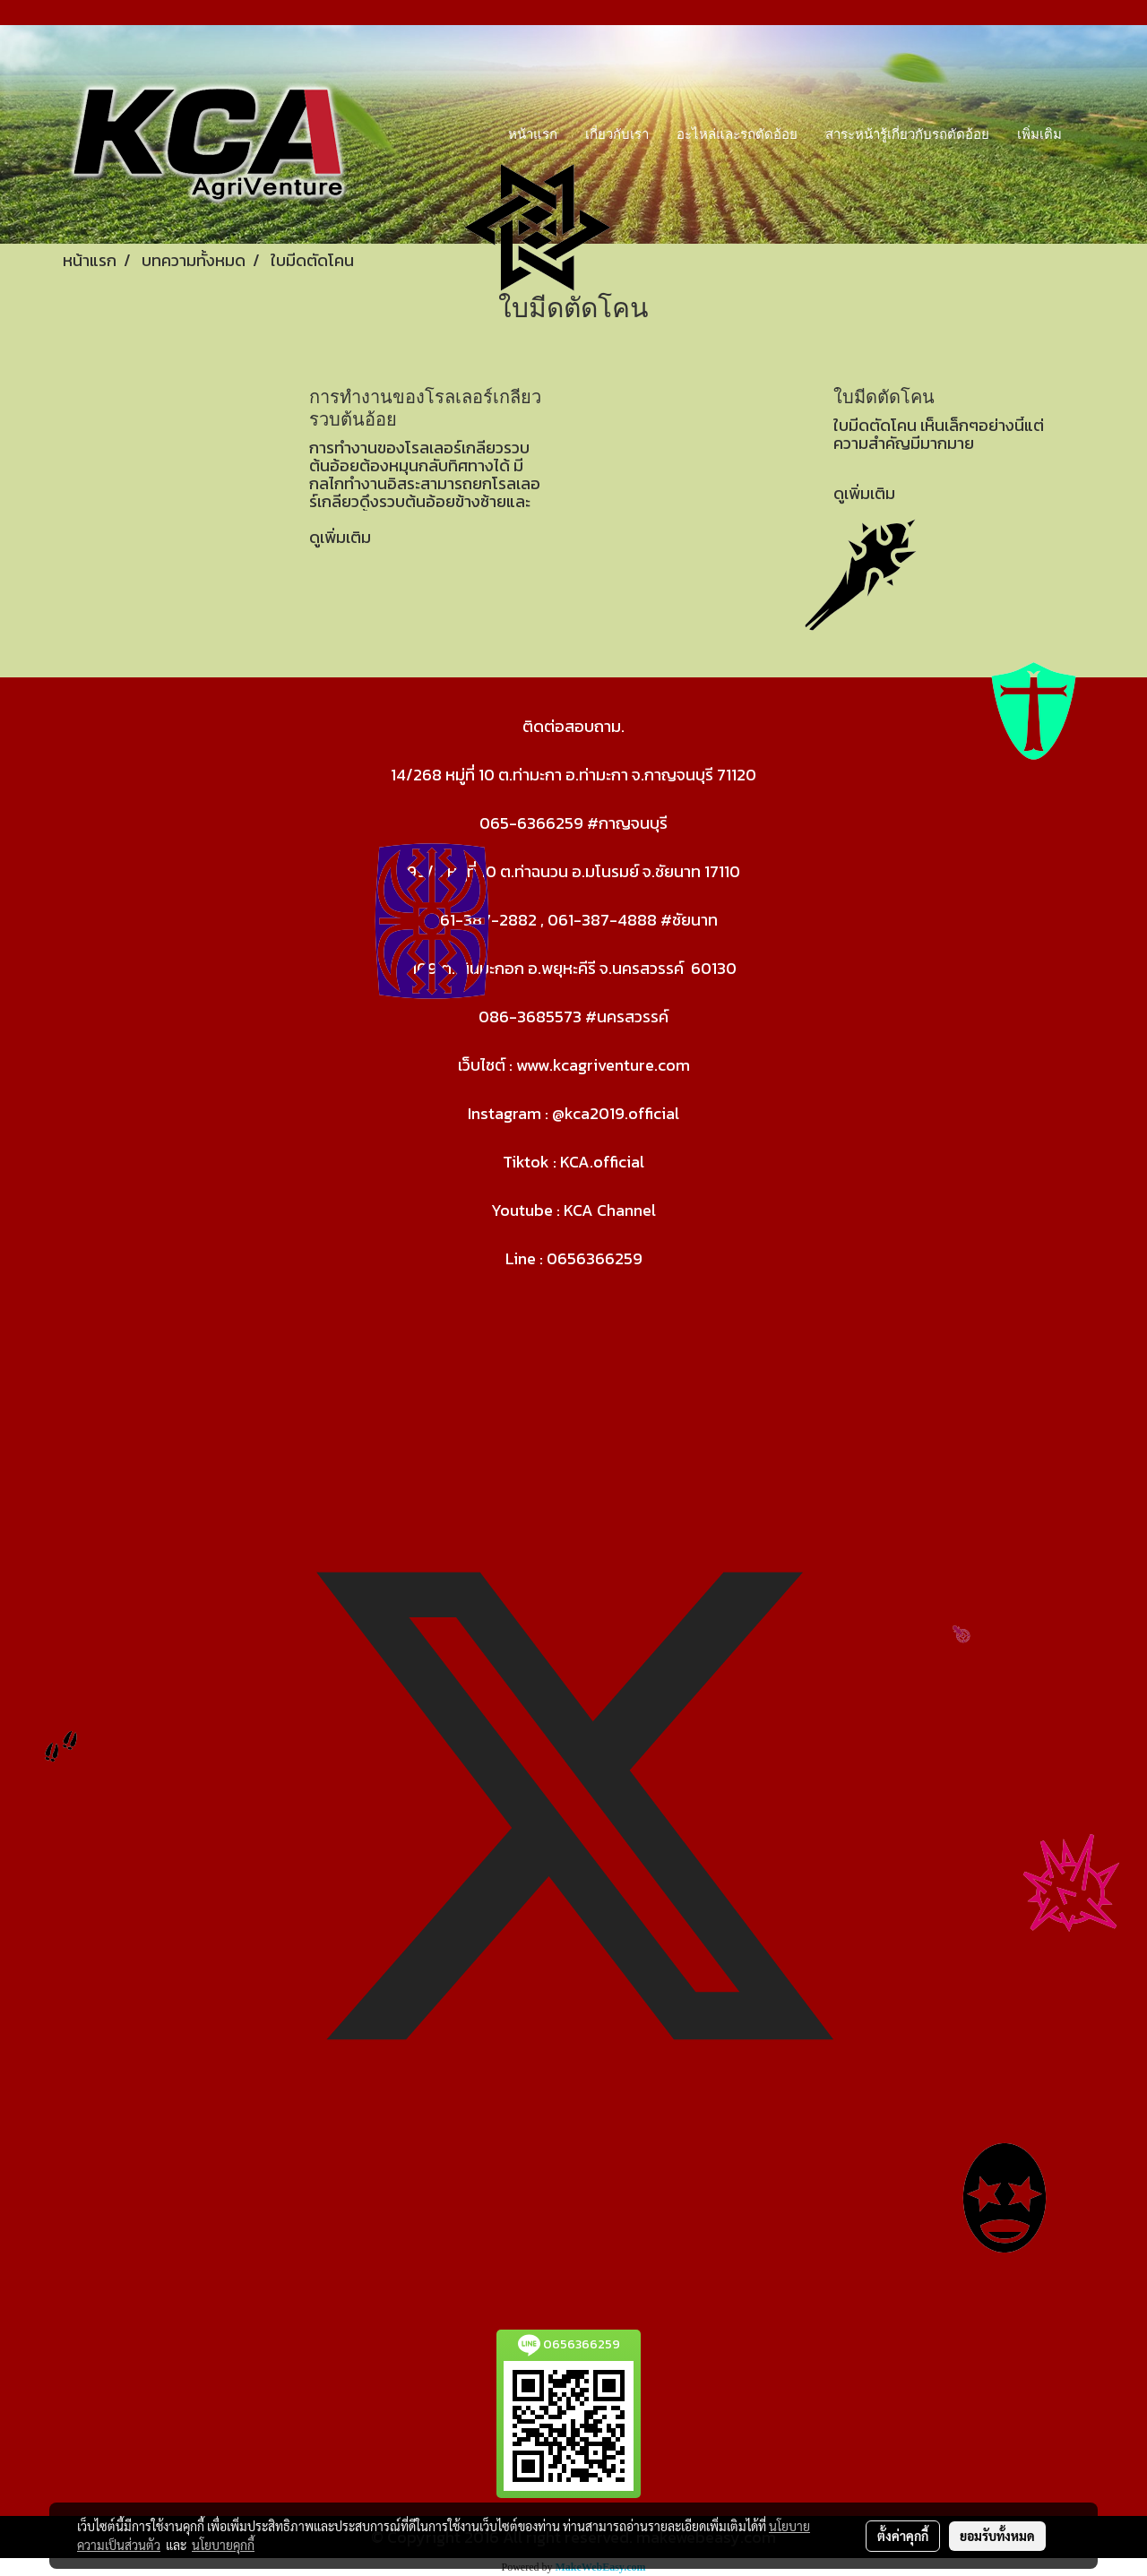  I want to click on select knight or crusader class, so click(1033, 711).